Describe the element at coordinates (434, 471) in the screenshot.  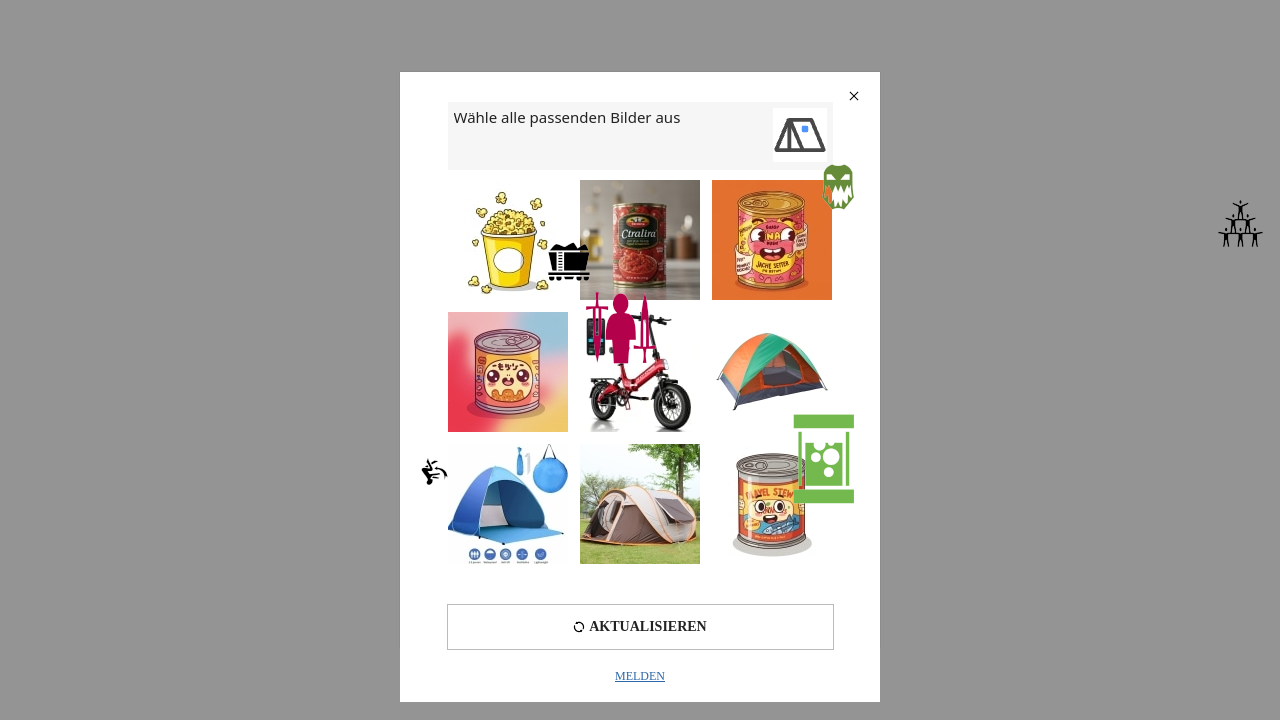
I see `indicates acrobatic or gymnastic skill ability` at that location.